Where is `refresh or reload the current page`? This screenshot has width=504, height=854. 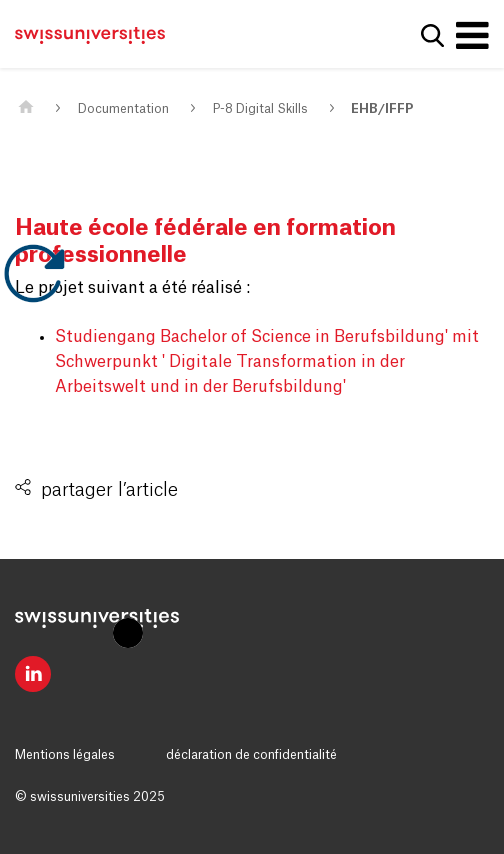 refresh or reload the current page is located at coordinates (35, 273).